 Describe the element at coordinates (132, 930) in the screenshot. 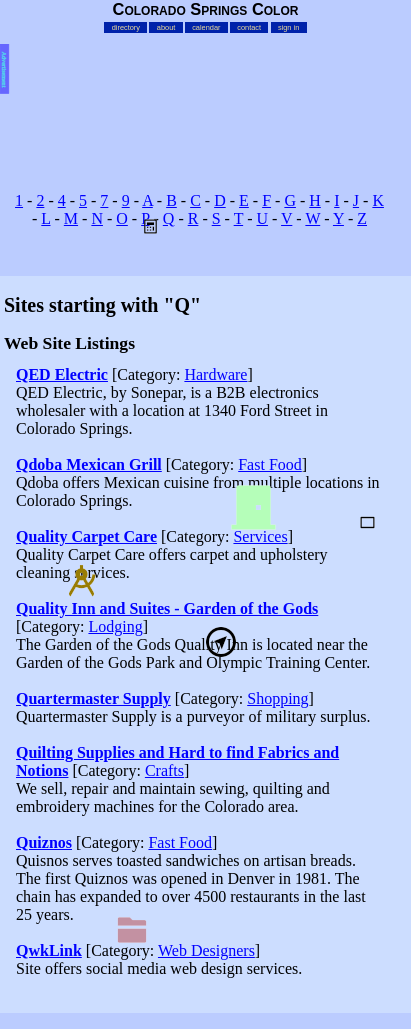

I see `open folder to view files` at that location.